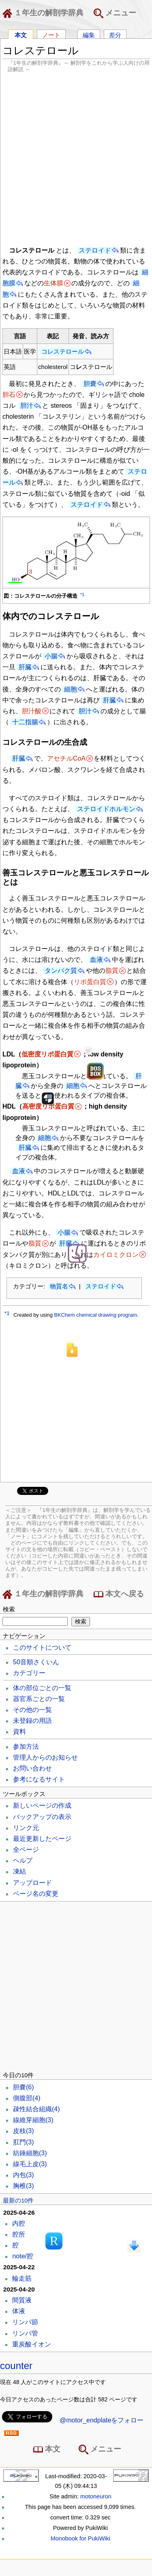  I want to click on an ICC color profile file, so click(72, 1350).